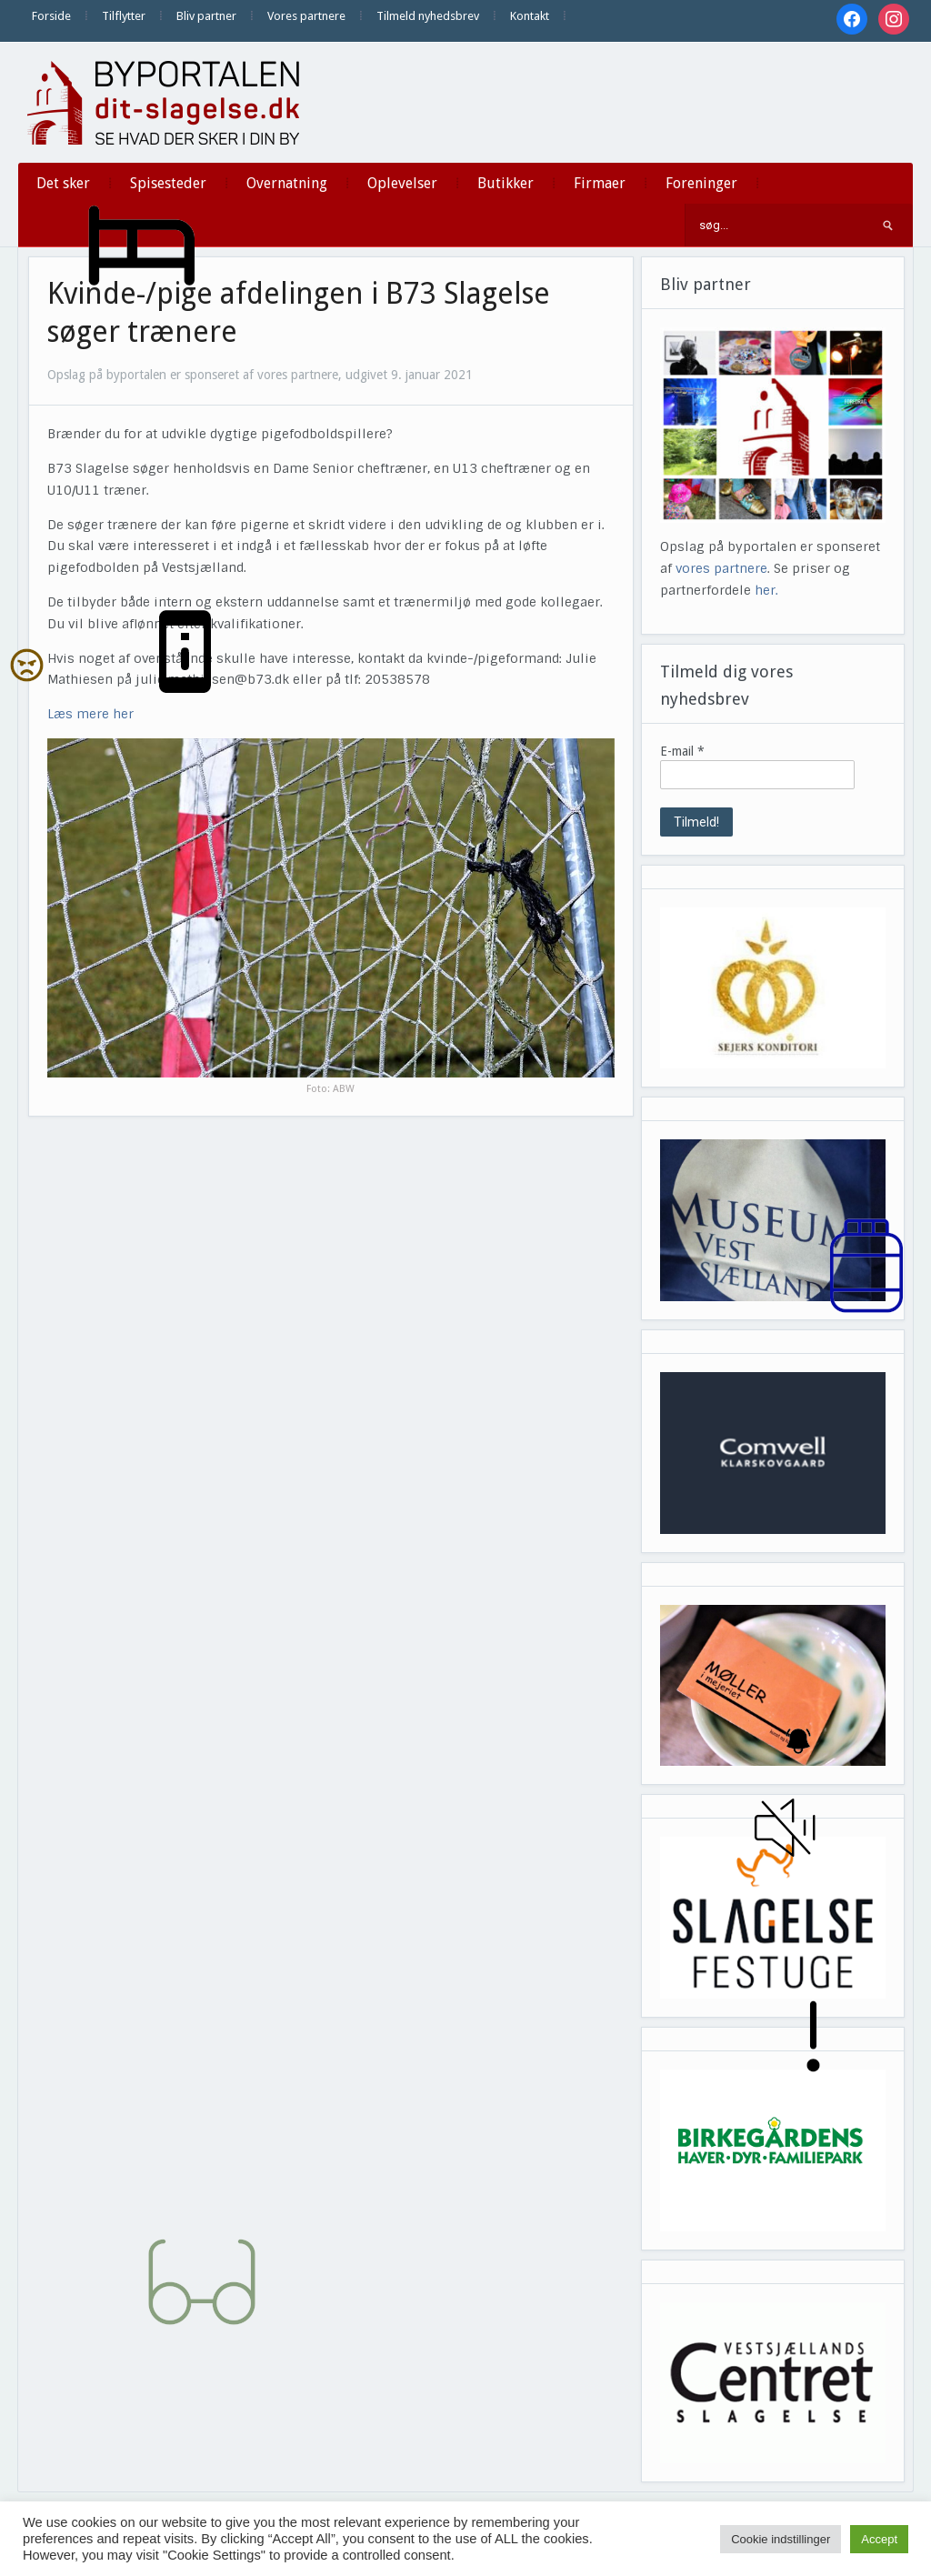 The width and height of the screenshot is (931, 2576). I want to click on view sleeping or accommodation options, so click(139, 246).